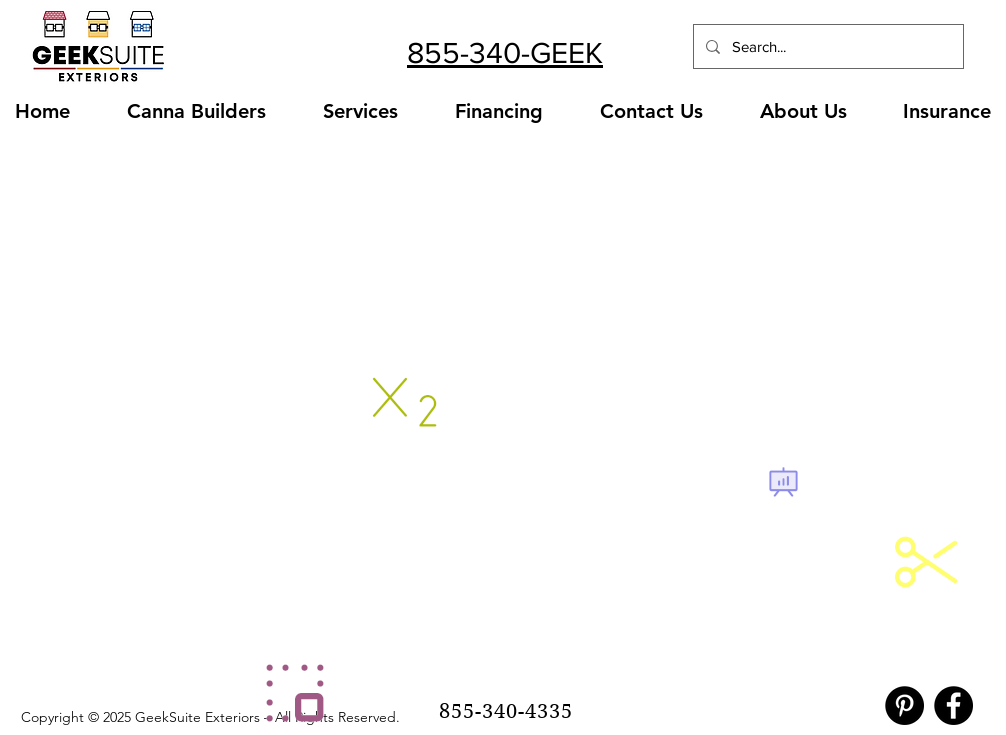 The height and width of the screenshot is (735, 1006). Describe the element at coordinates (925, 562) in the screenshot. I see `cut selected content` at that location.